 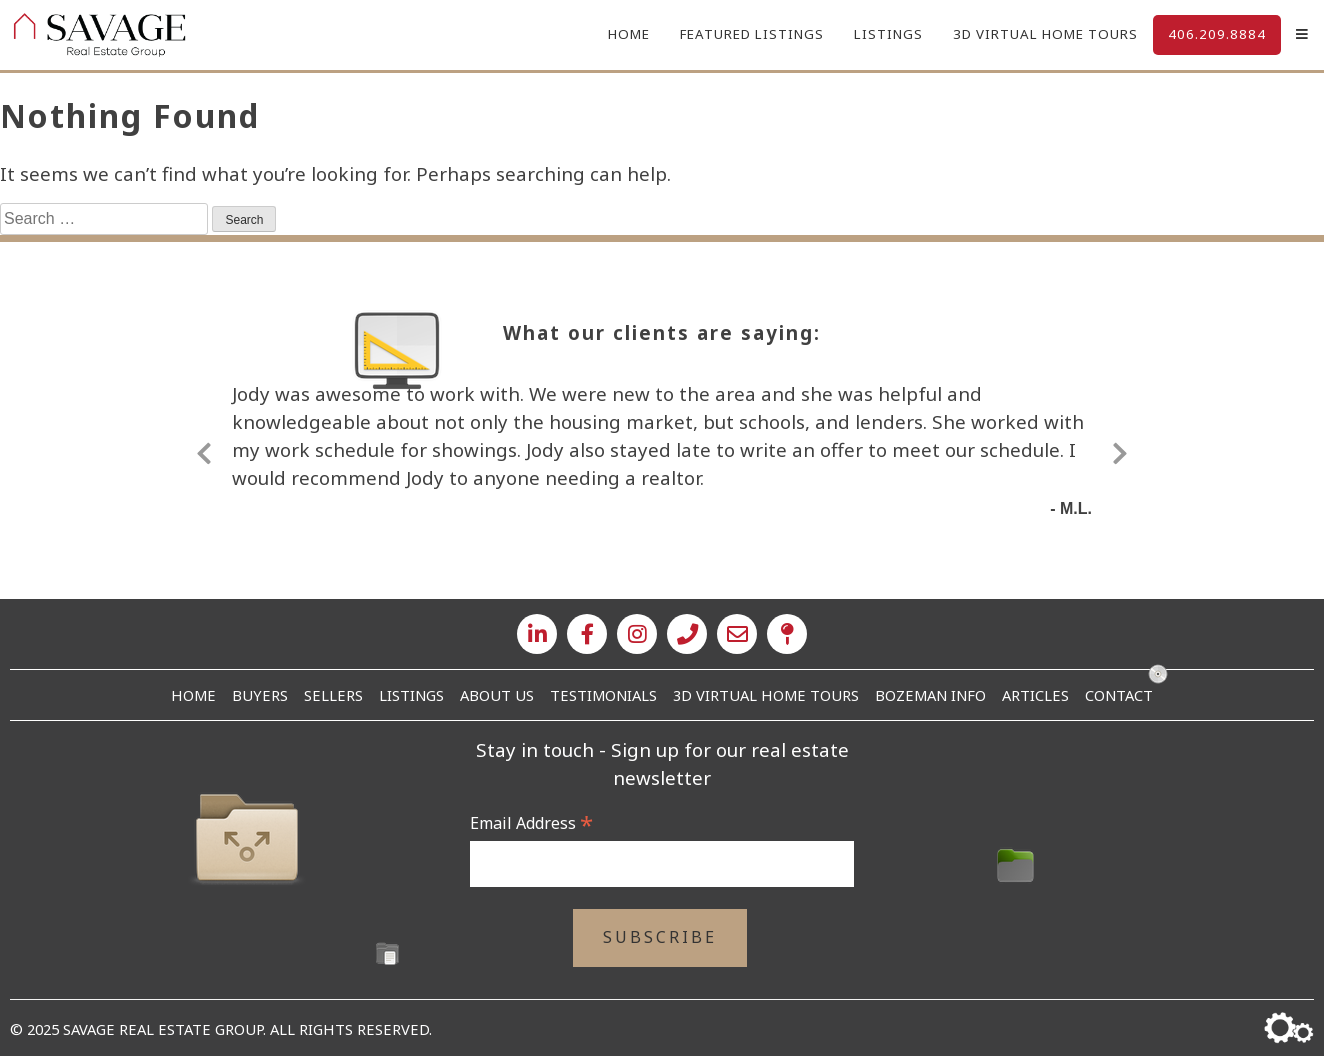 What do you see at coordinates (1158, 674) in the screenshot?
I see `access cd/dvd drive` at bounding box center [1158, 674].